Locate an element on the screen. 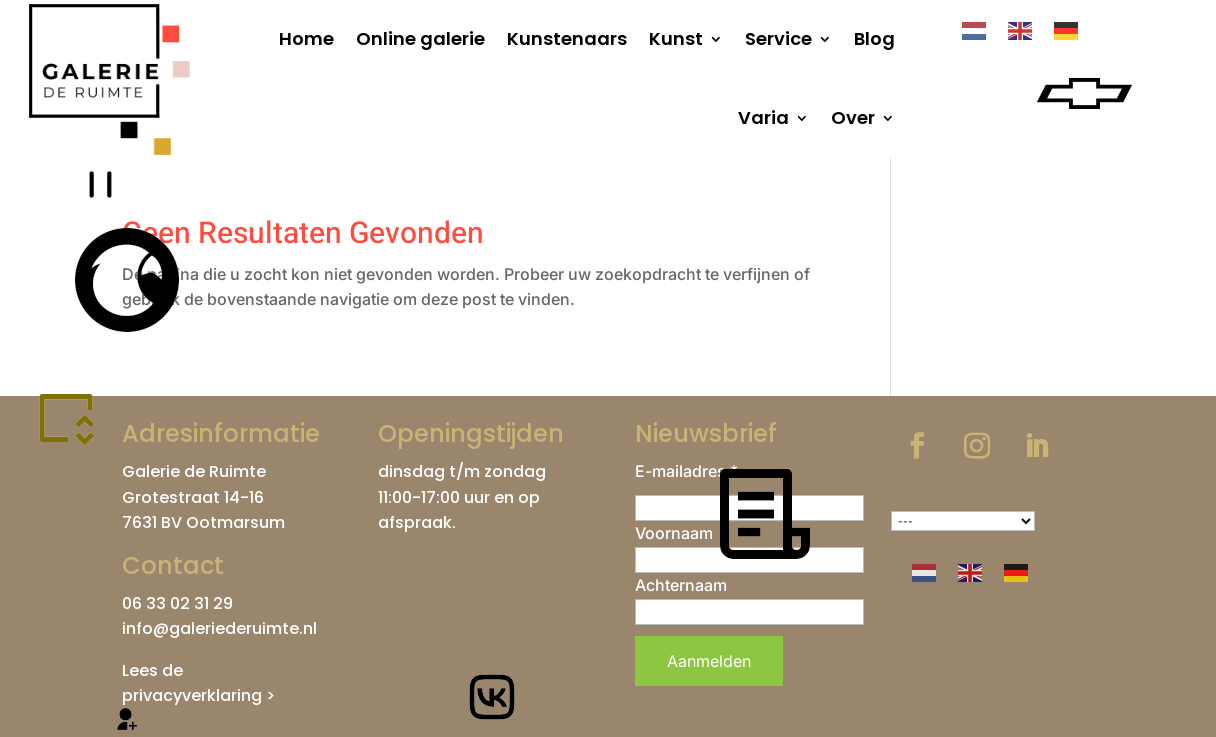 This screenshot has width=1216, height=737. open a dropdown menu to select from options is located at coordinates (66, 418).